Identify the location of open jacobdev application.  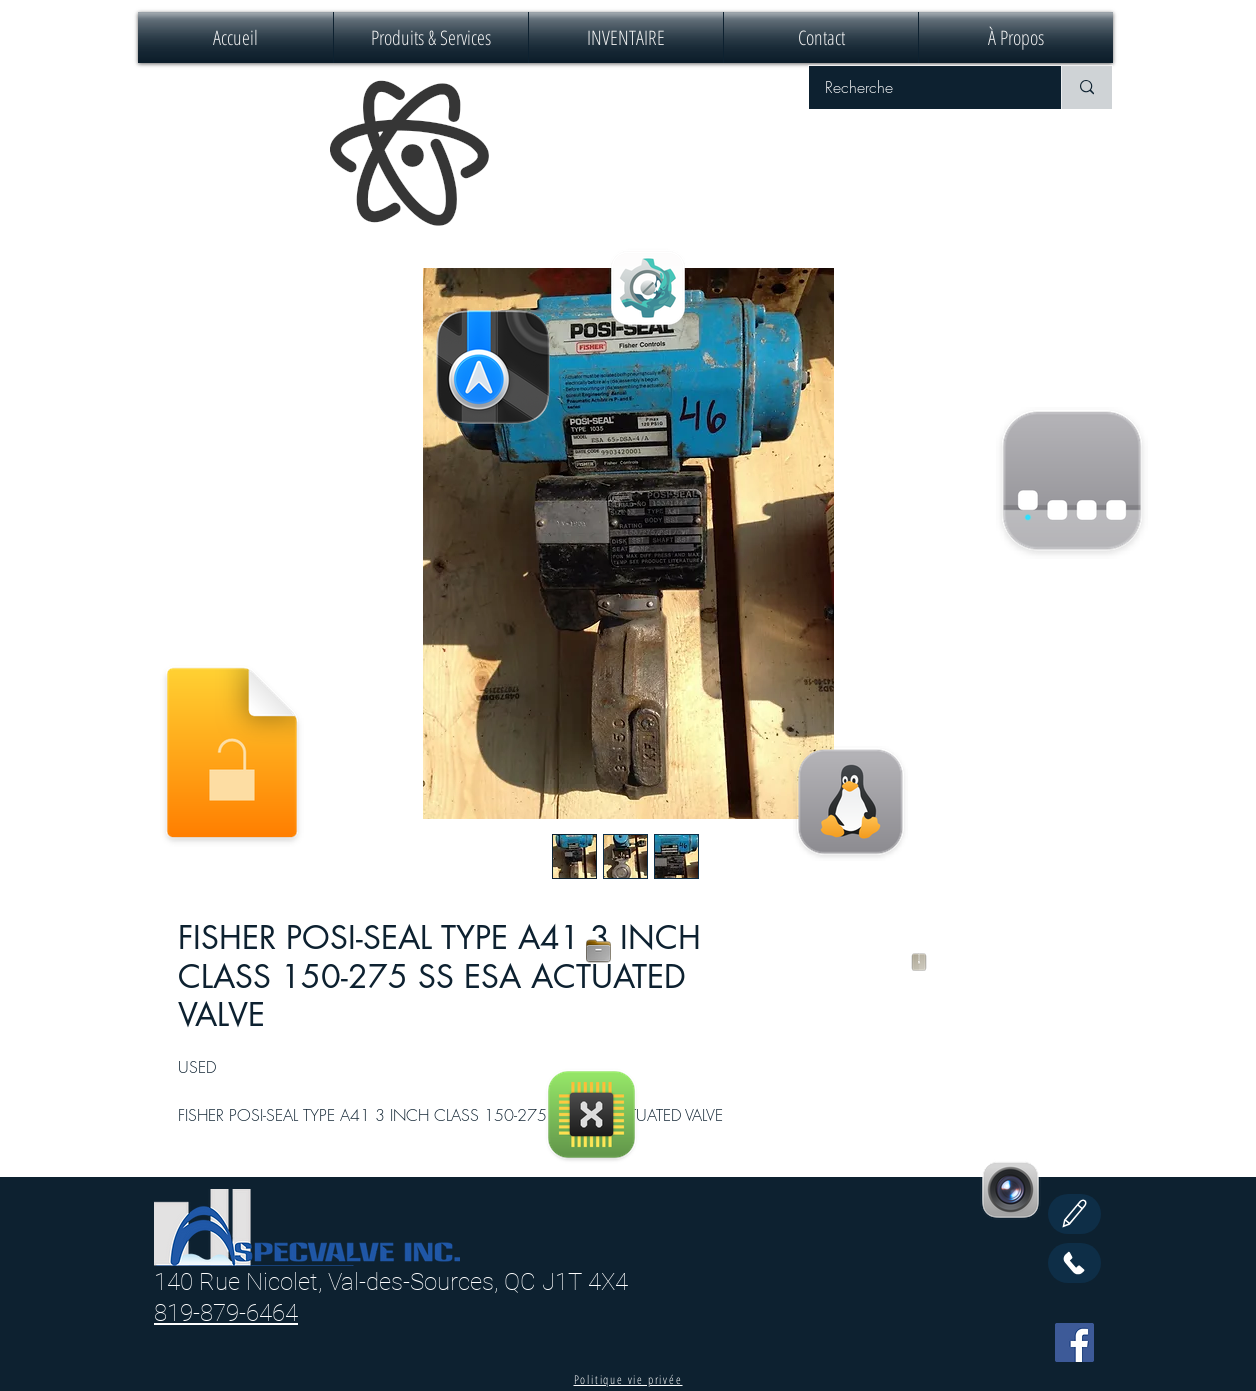
(648, 288).